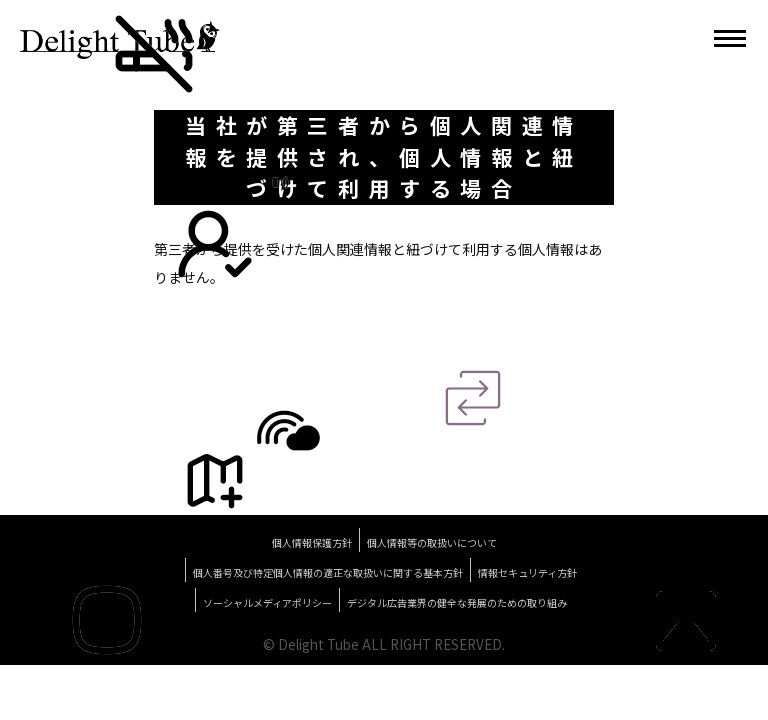 Image resolution: width=768 pixels, height=720 pixels. What do you see at coordinates (473, 398) in the screenshot?
I see `swap or exchange items` at bounding box center [473, 398].